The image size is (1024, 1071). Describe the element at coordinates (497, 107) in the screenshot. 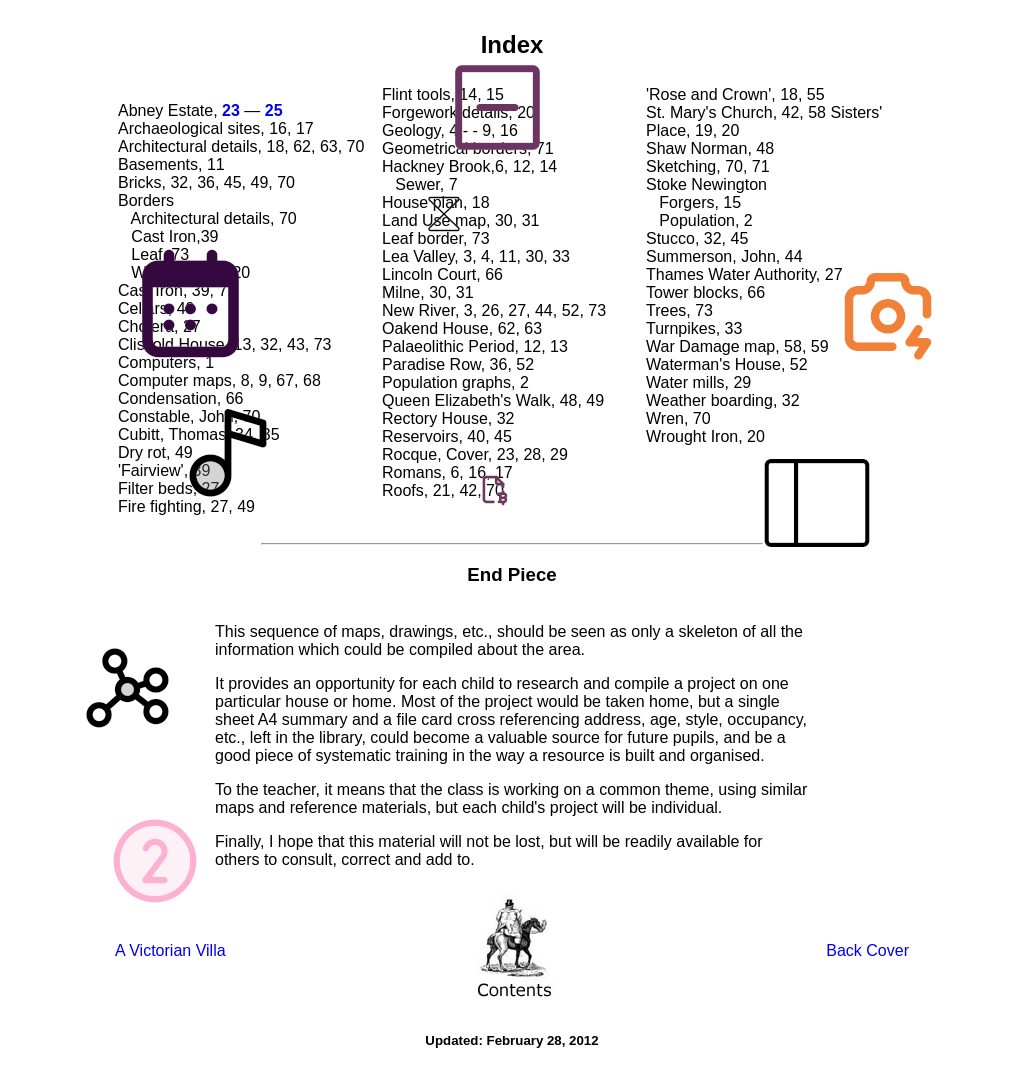

I see `collapse or minimize a section` at that location.